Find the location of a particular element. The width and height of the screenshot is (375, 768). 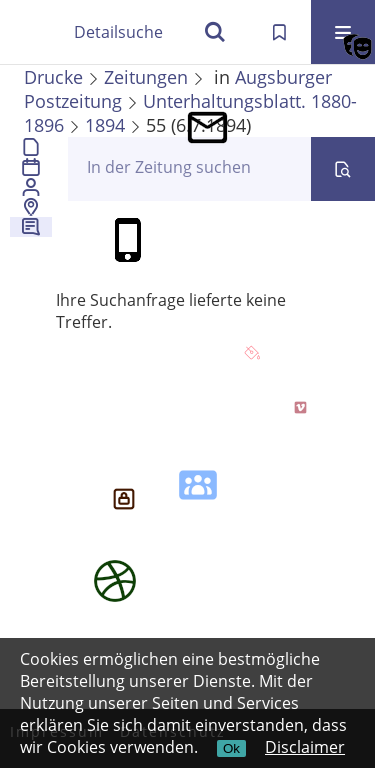

fill an area with a selected color is located at coordinates (252, 353).